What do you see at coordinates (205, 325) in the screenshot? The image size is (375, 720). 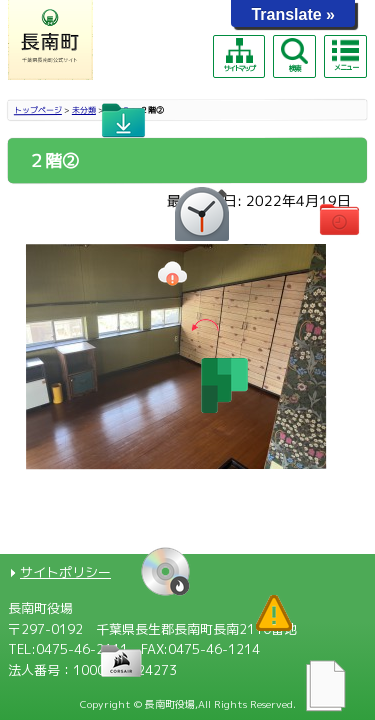 I see `undo the last action` at bounding box center [205, 325].